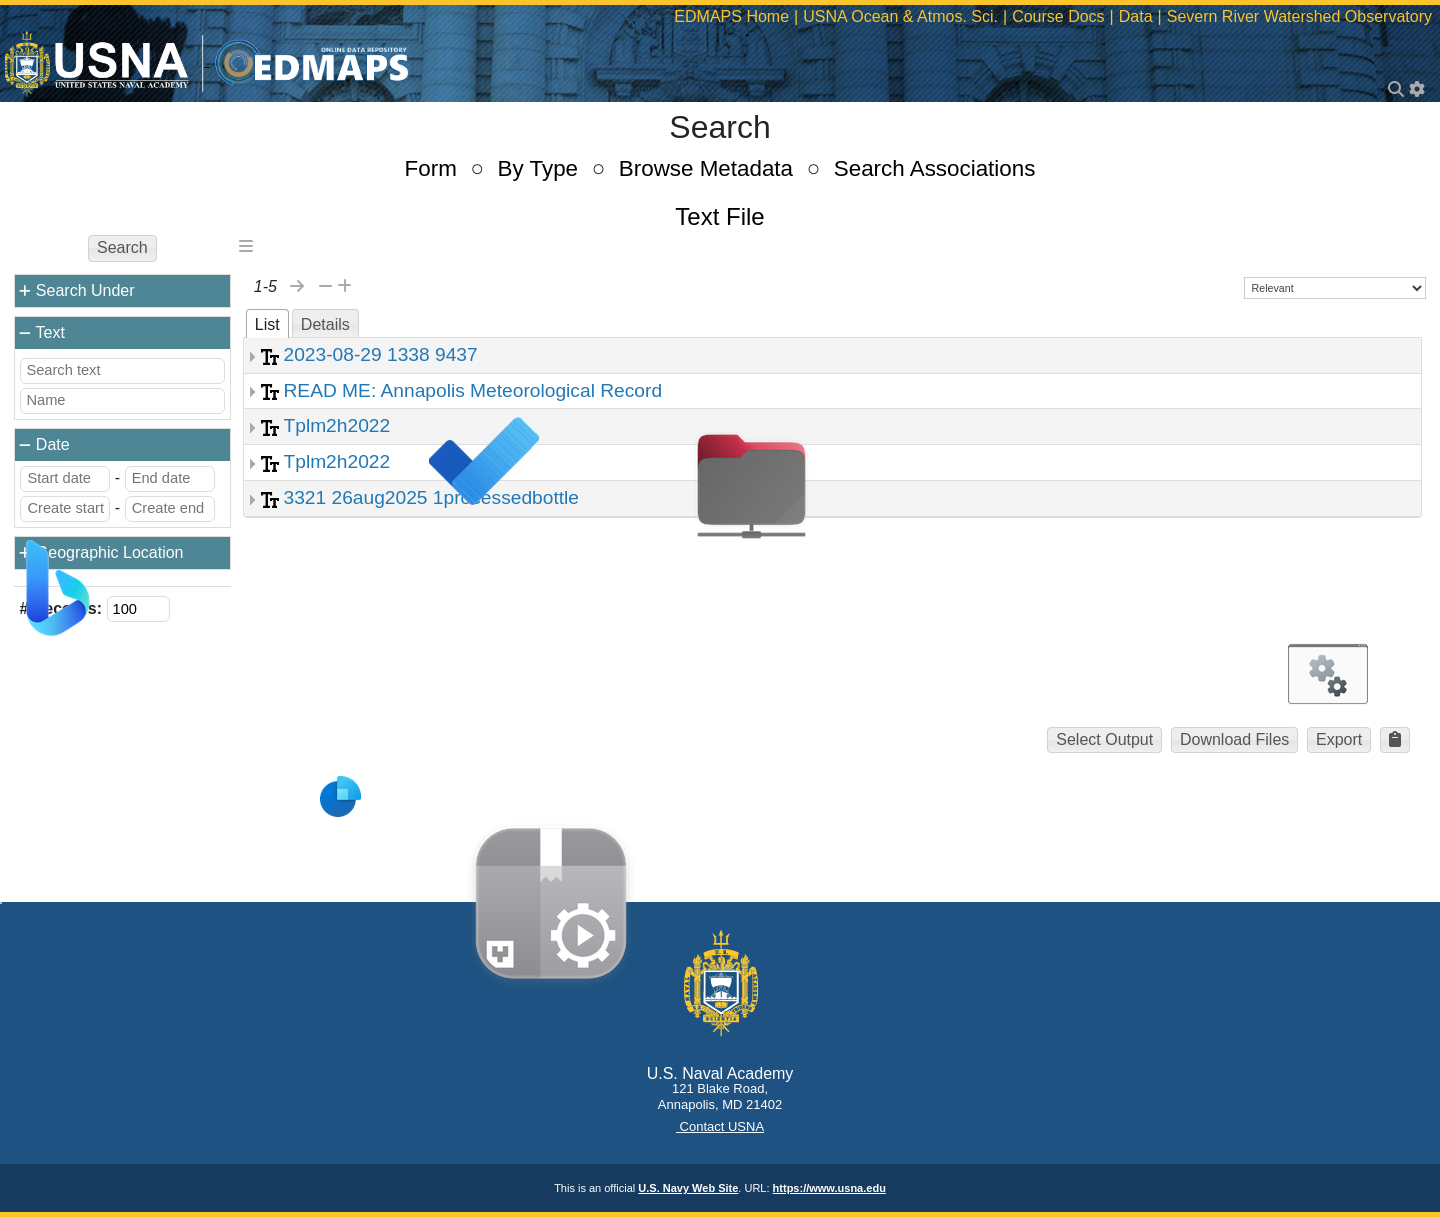 The image size is (1440, 1217). What do you see at coordinates (340, 796) in the screenshot?
I see `open the sales app` at bounding box center [340, 796].